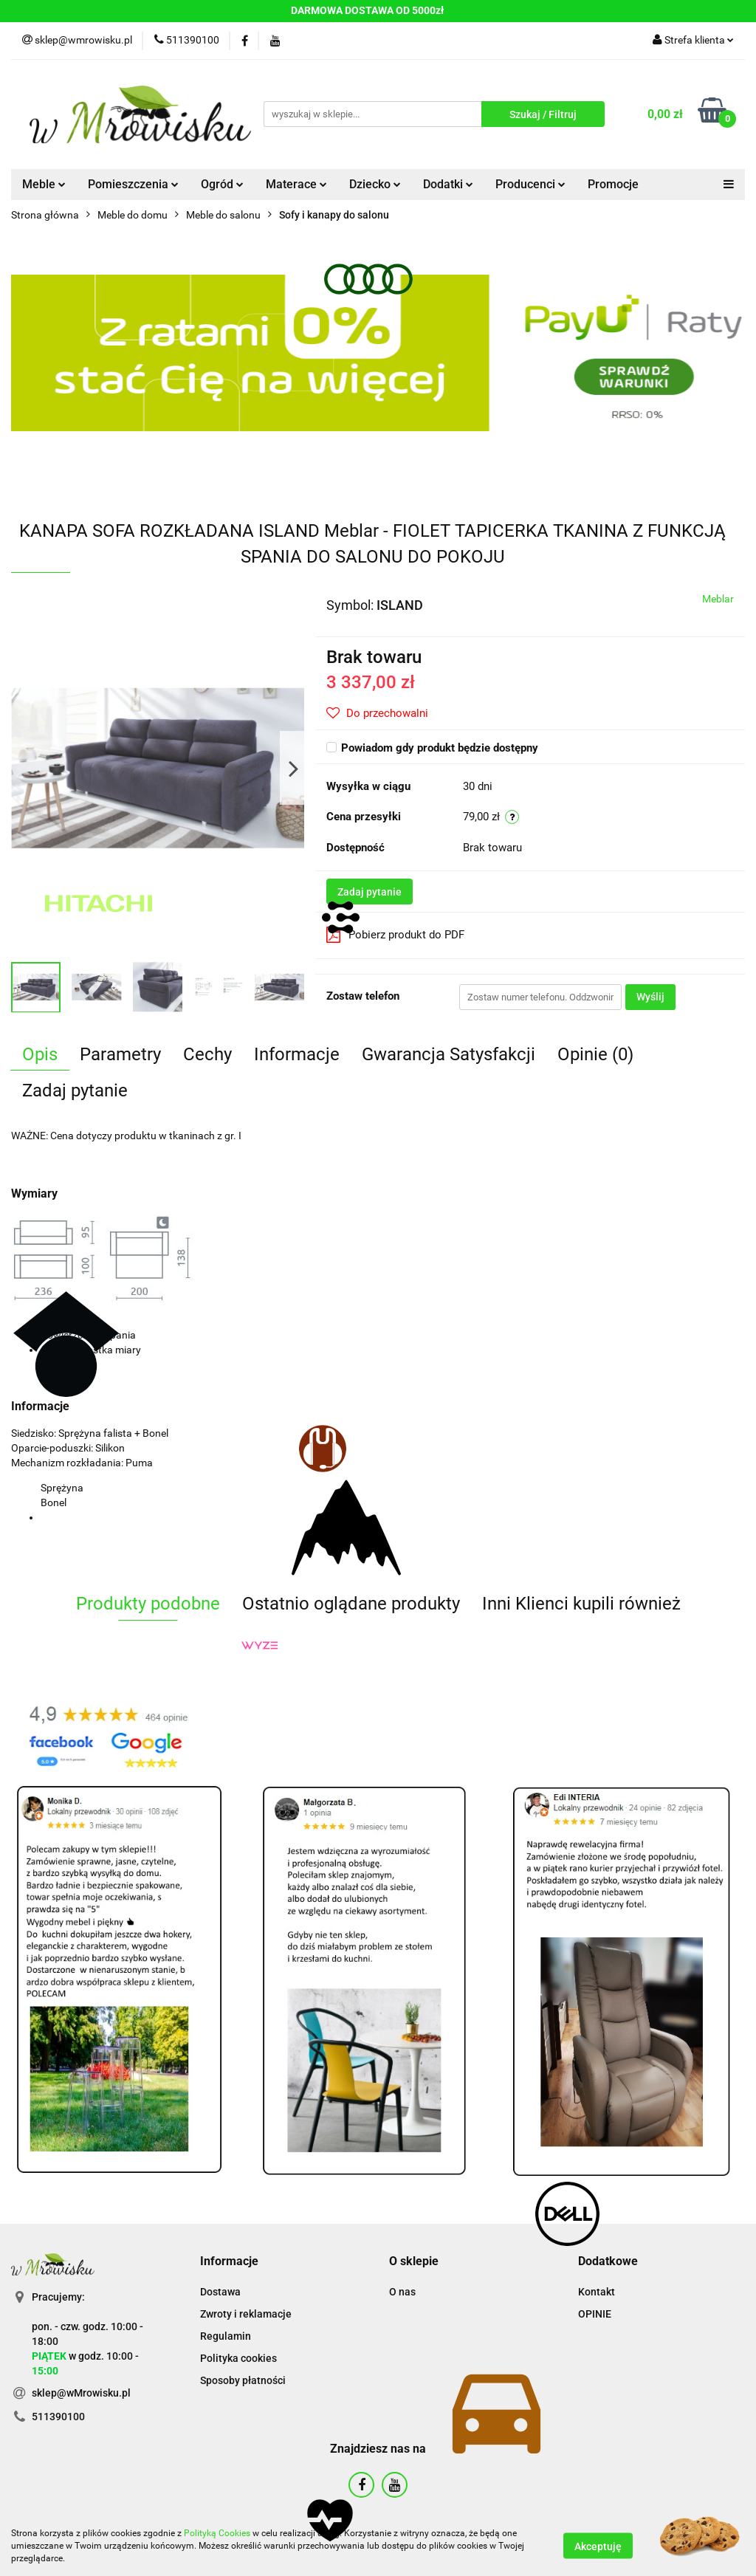 The image size is (756, 2576). I want to click on open the Wyze smart home app, so click(259, 1645).